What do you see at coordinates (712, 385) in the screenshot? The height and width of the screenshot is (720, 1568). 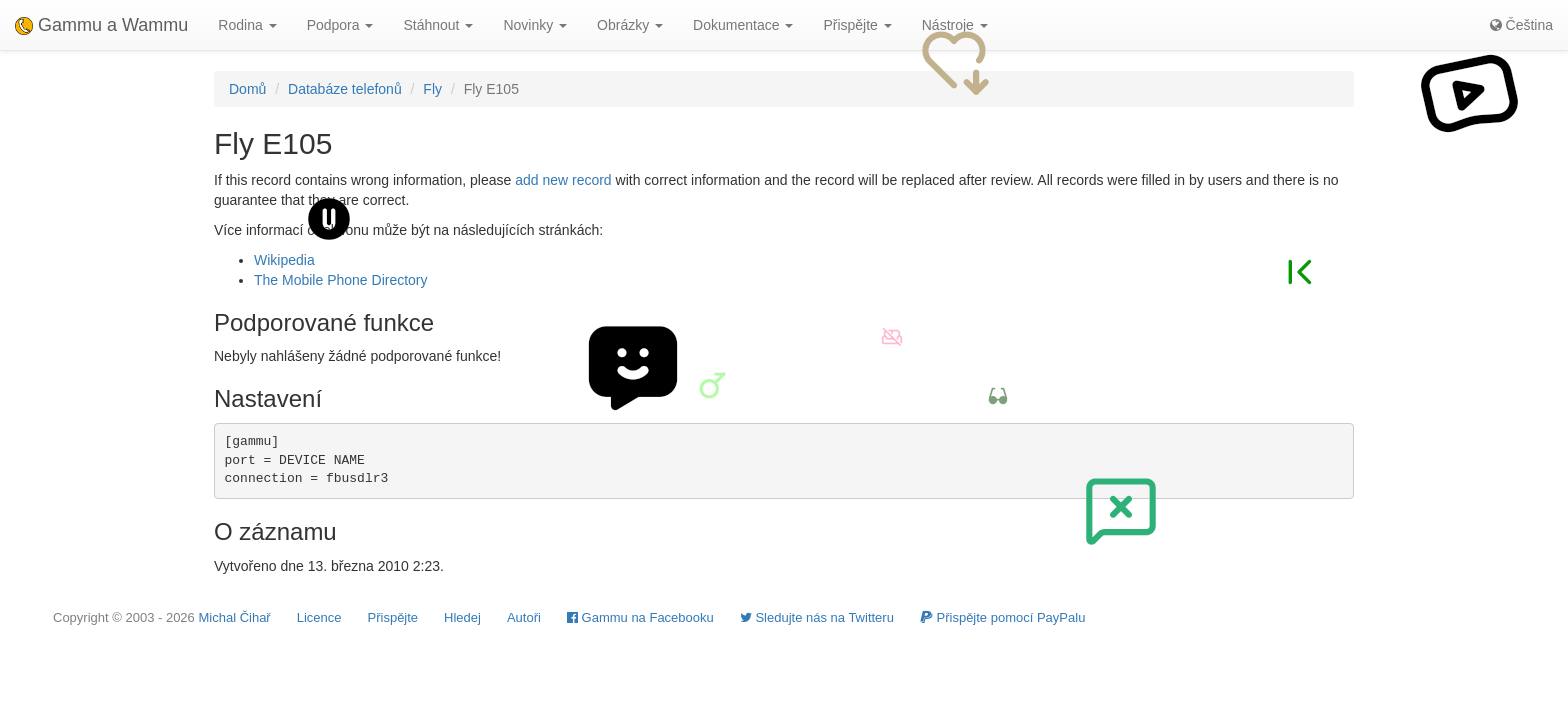 I see `select demiboy gender identity` at bounding box center [712, 385].